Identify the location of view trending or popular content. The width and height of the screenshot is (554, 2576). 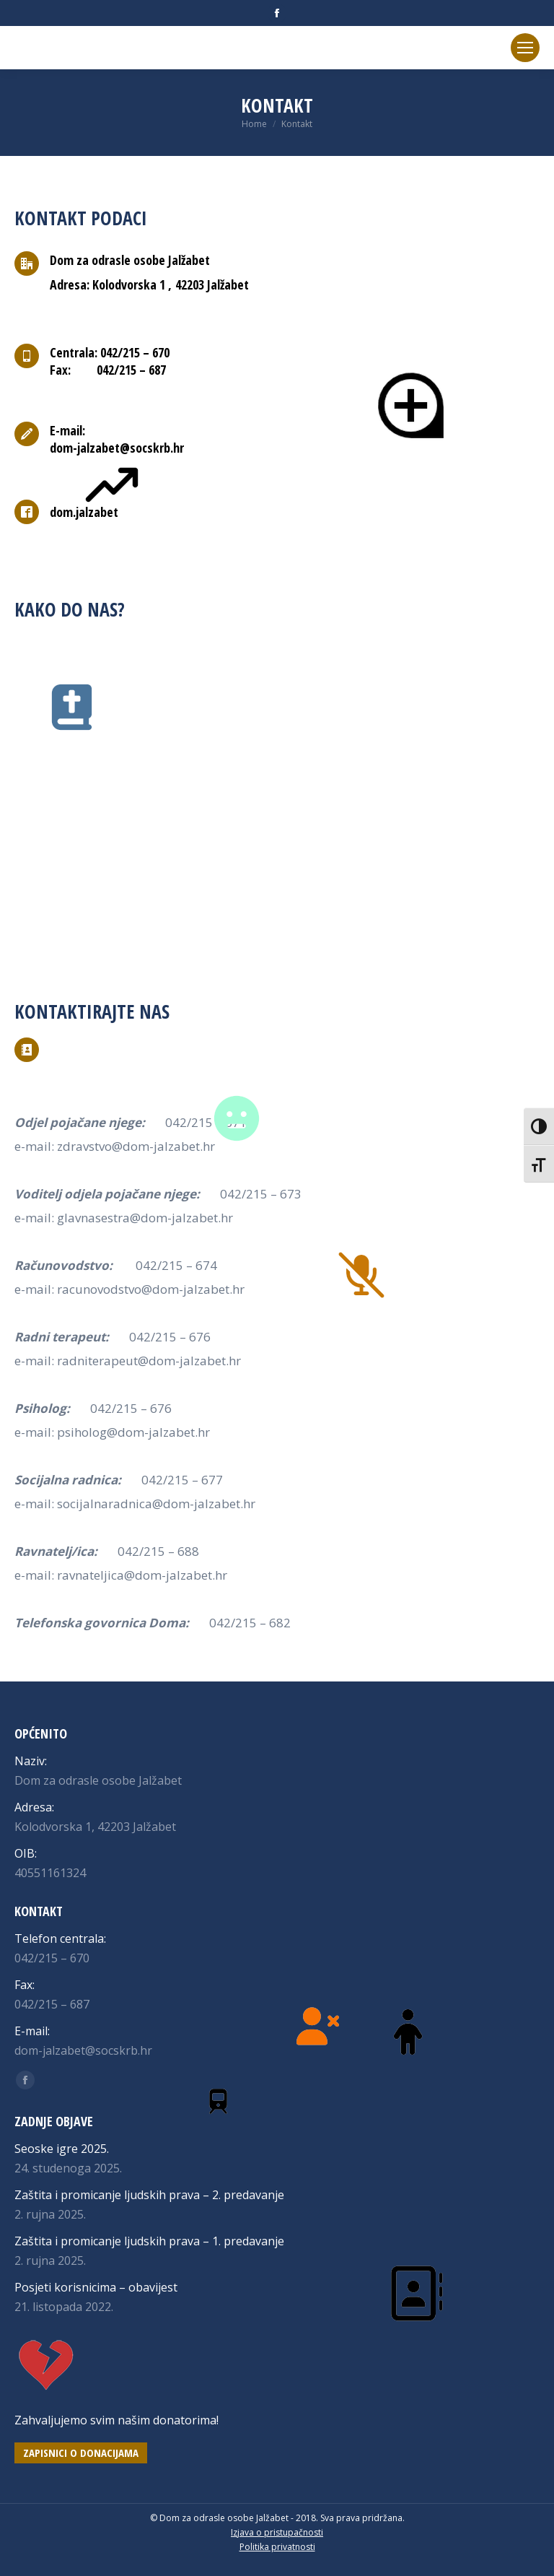
(112, 487).